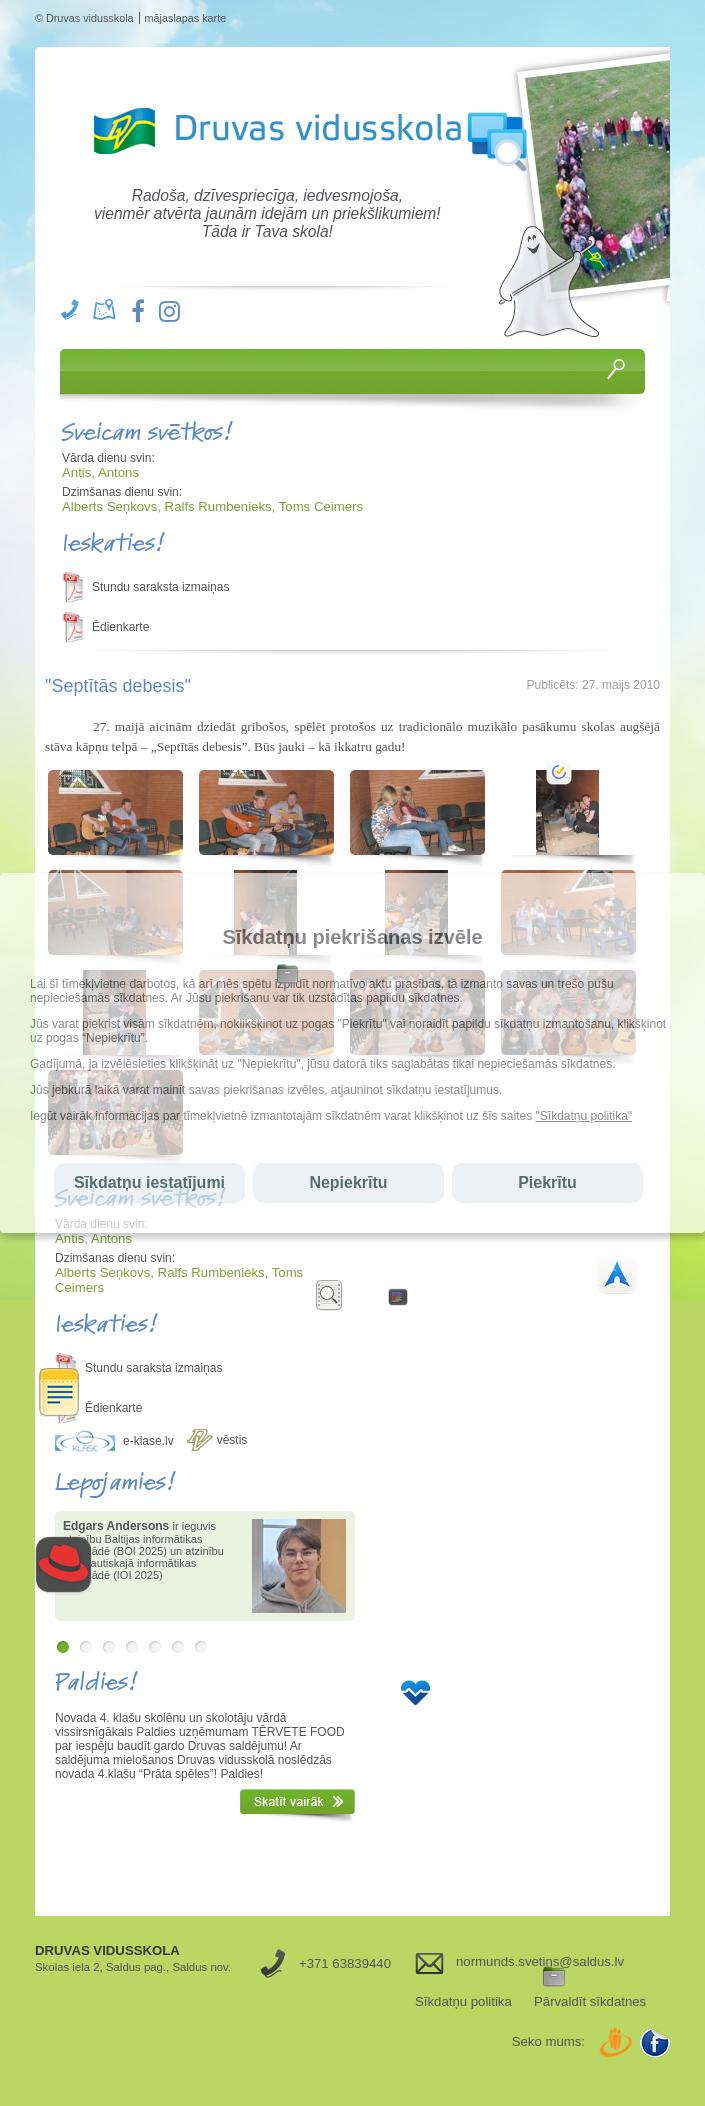  Describe the element at coordinates (287, 973) in the screenshot. I see `open the file manager application` at that location.